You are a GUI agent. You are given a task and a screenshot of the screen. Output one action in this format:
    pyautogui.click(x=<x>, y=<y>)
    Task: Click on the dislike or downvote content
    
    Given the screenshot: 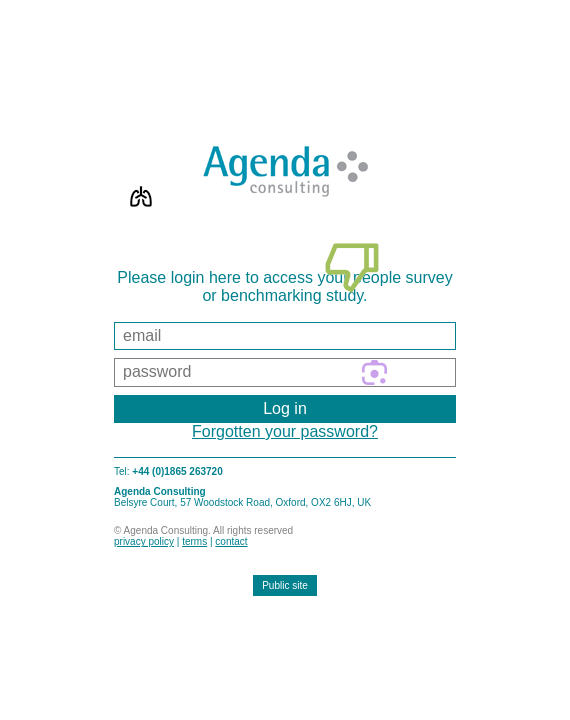 What is the action you would take?
    pyautogui.click(x=352, y=265)
    